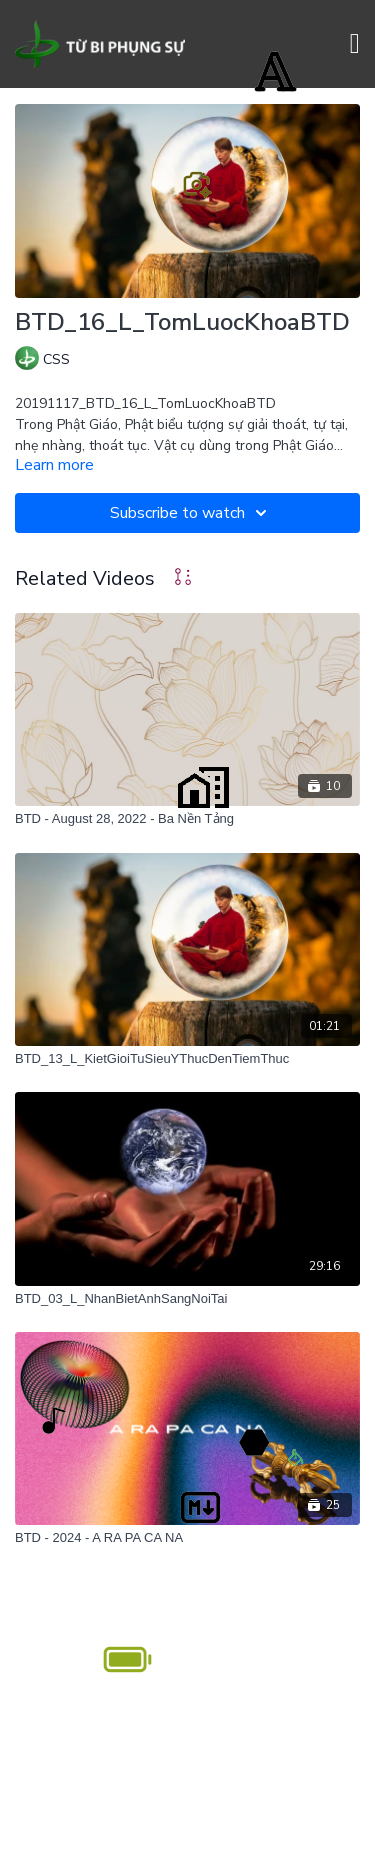 The height and width of the screenshot is (1859, 375). Describe the element at coordinates (255, 1442) in the screenshot. I see `set a data breakpoint in the debugger` at that location.